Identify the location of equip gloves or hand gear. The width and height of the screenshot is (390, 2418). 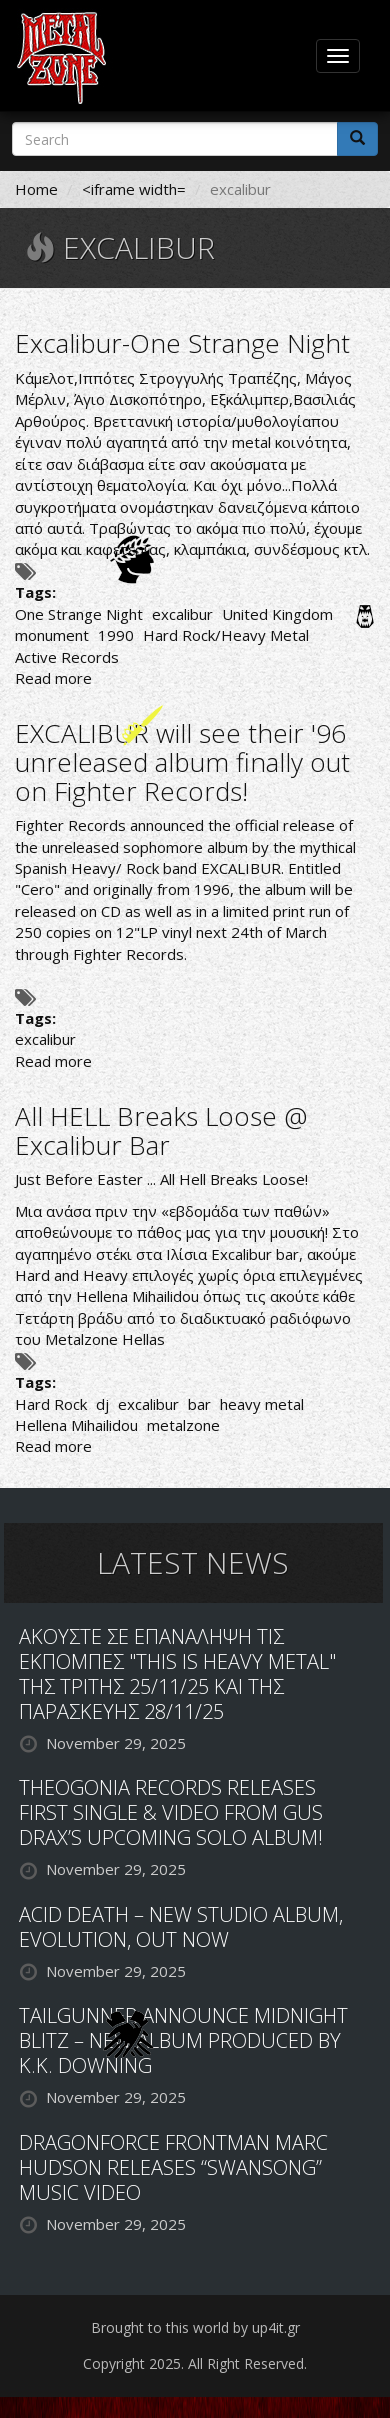
(128, 2034).